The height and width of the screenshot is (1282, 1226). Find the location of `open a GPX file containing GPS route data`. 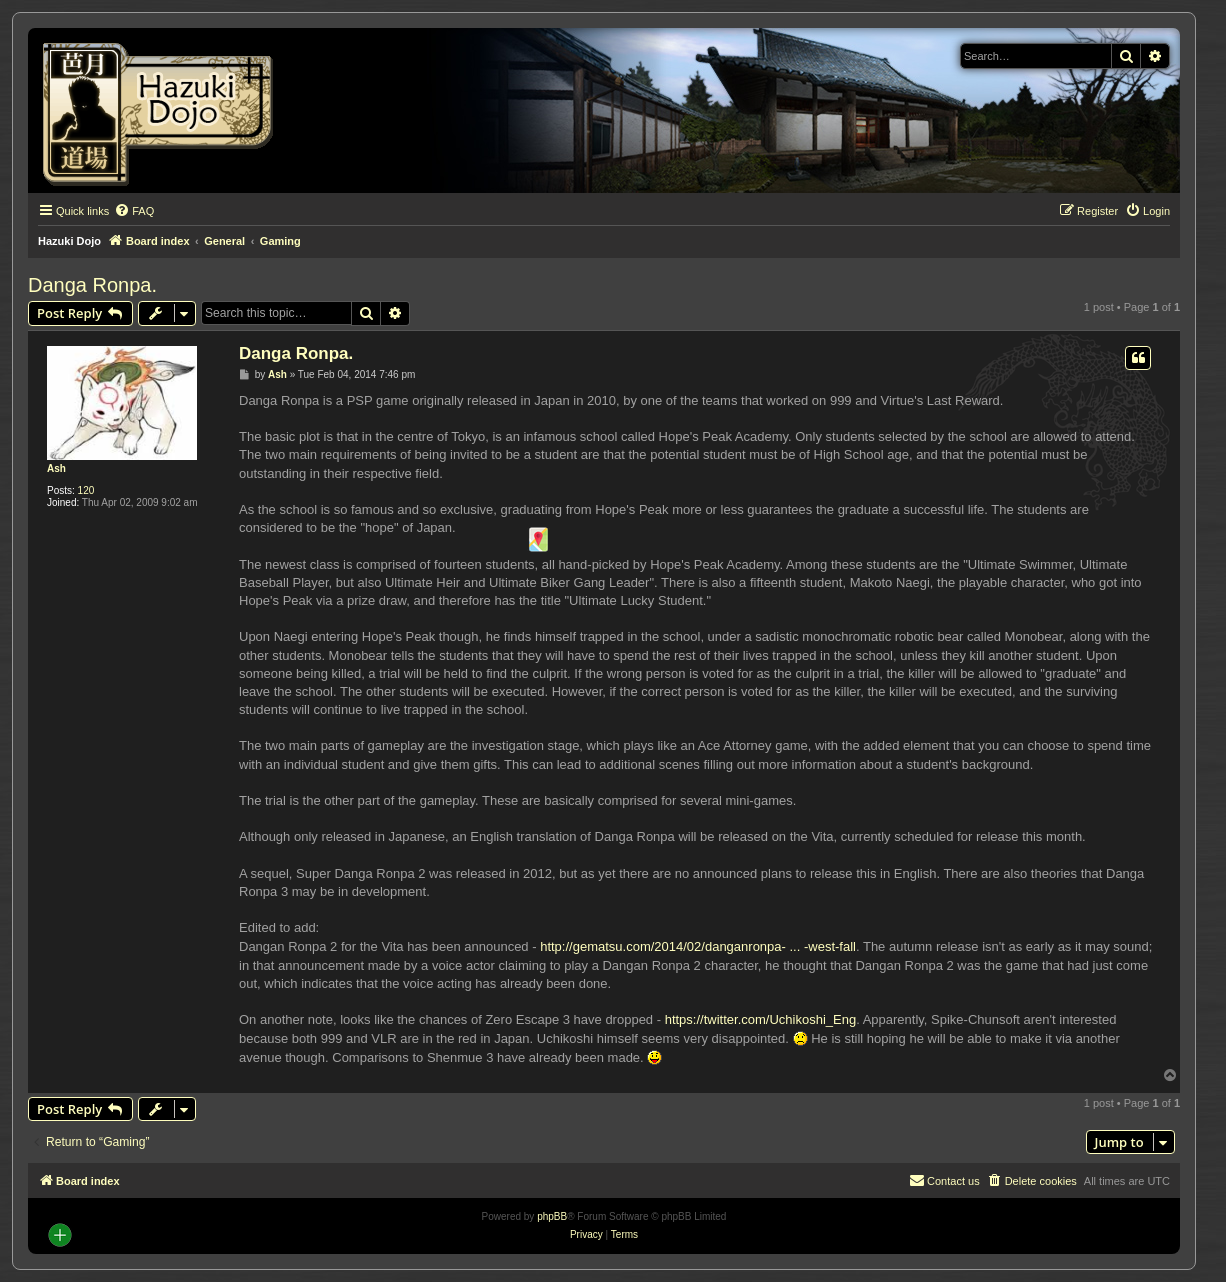

open a GPX file containing GPS route data is located at coordinates (538, 539).